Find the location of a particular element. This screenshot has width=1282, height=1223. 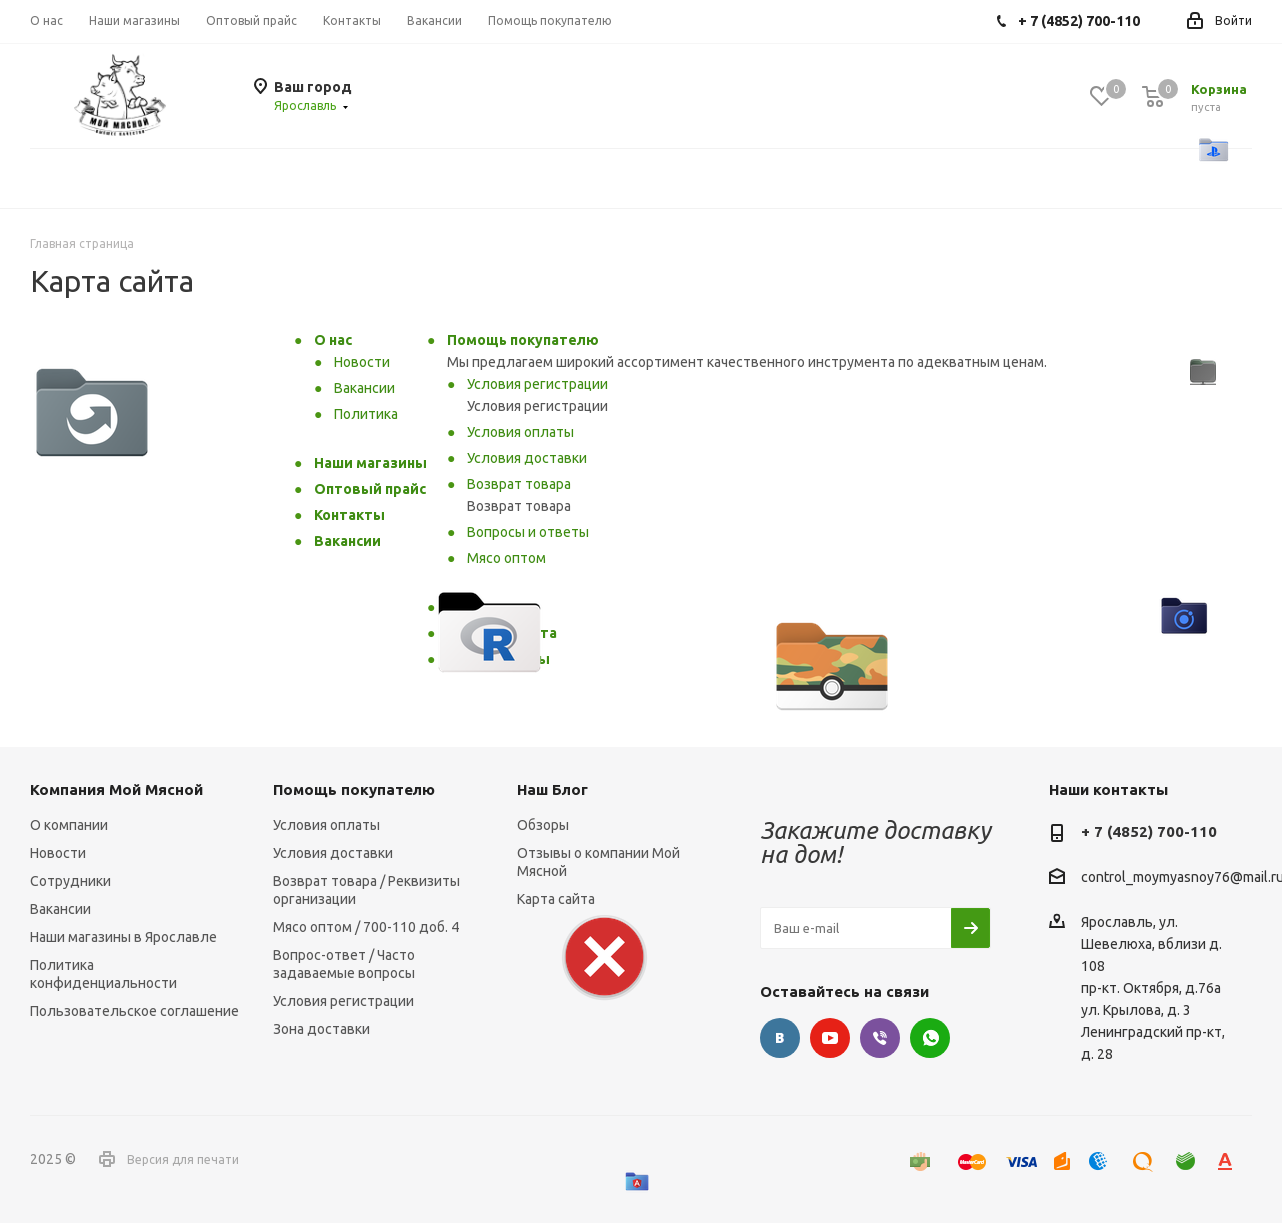

folder containing pokémon safari ball themed content is located at coordinates (831, 669).